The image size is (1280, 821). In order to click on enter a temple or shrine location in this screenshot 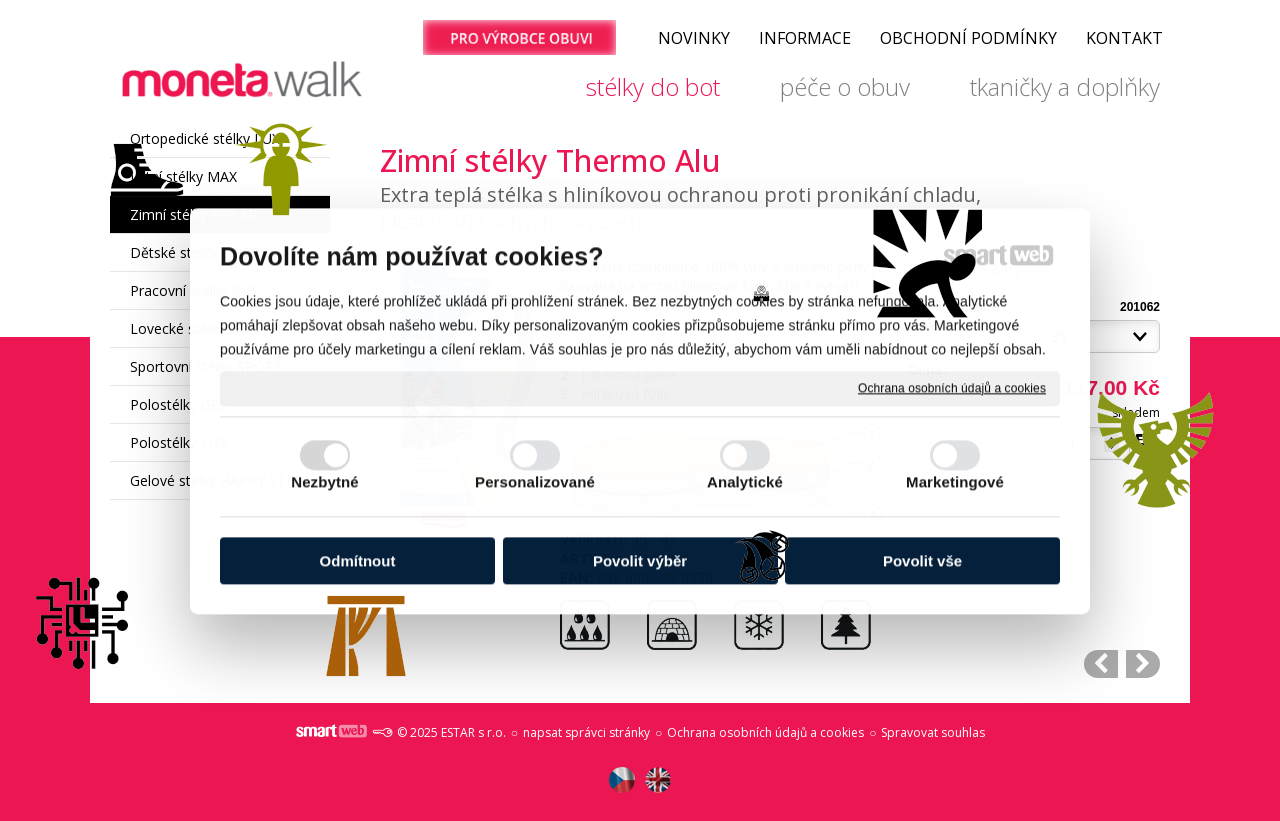, I will do `click(366, 636)`.